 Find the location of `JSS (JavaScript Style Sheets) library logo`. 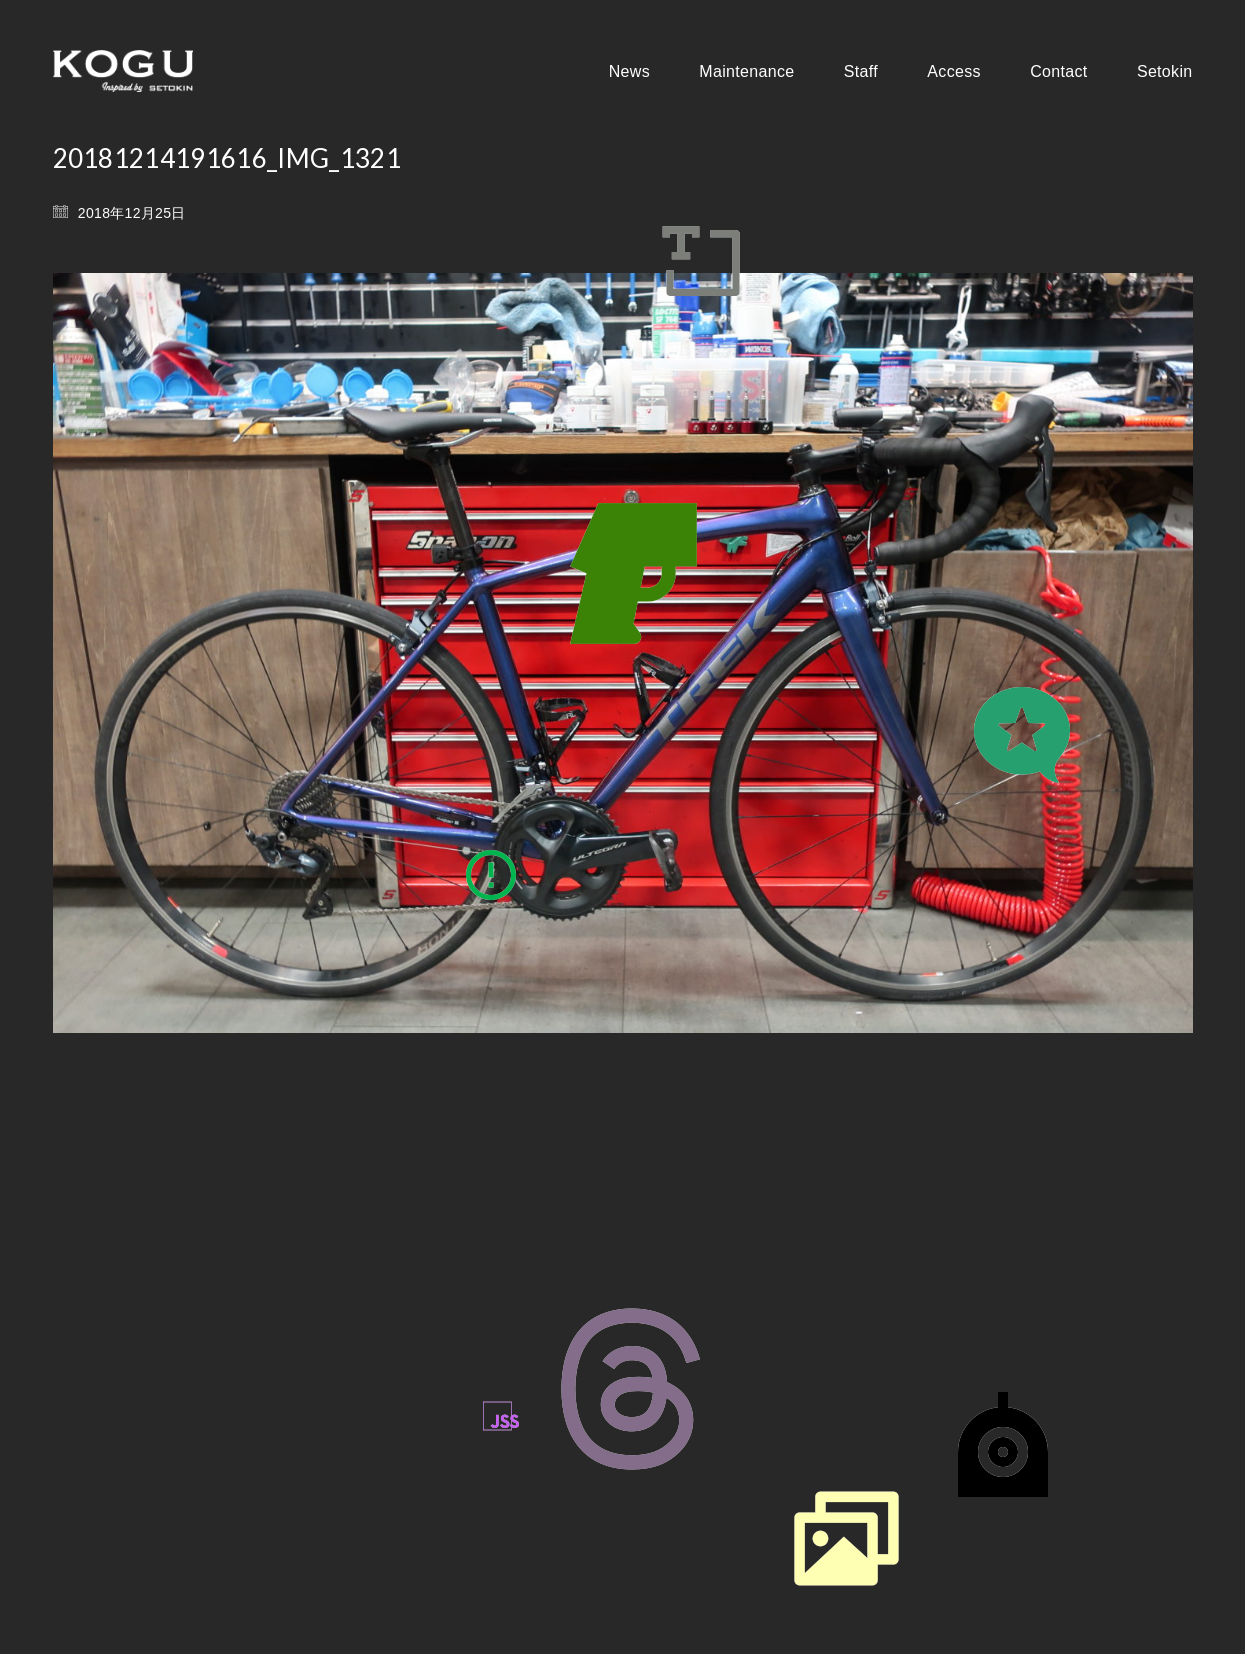

JSS (JavaScript Style Sheets) library logo is located at coordinates (501, 1416).